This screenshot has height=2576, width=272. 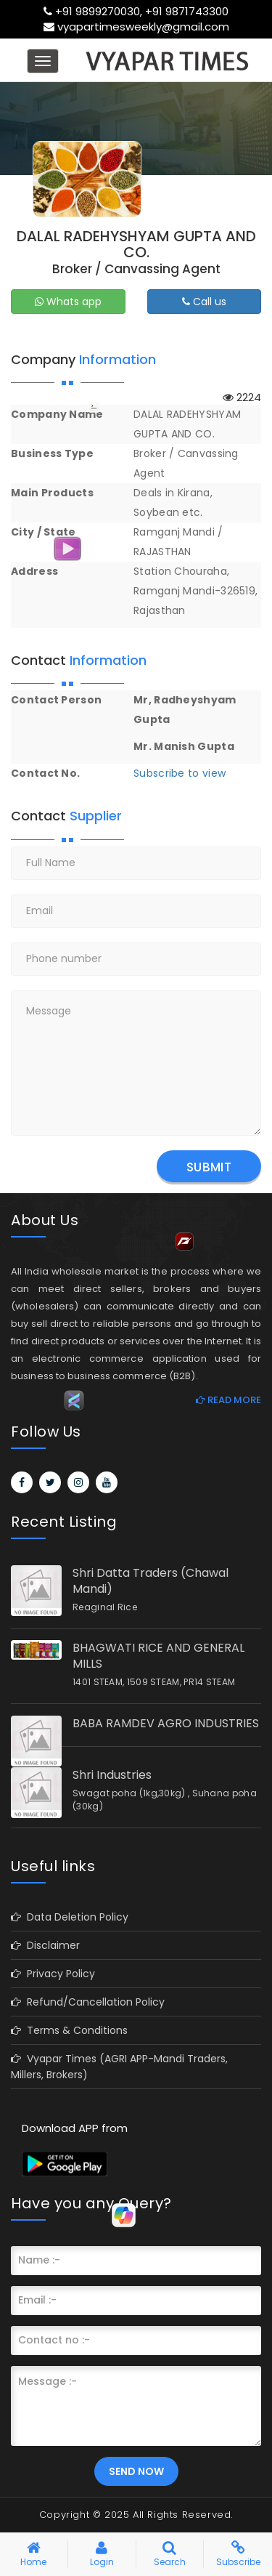 I want to click on open Microsoft Copilot AI assistant, so click(x=123, y=2215).